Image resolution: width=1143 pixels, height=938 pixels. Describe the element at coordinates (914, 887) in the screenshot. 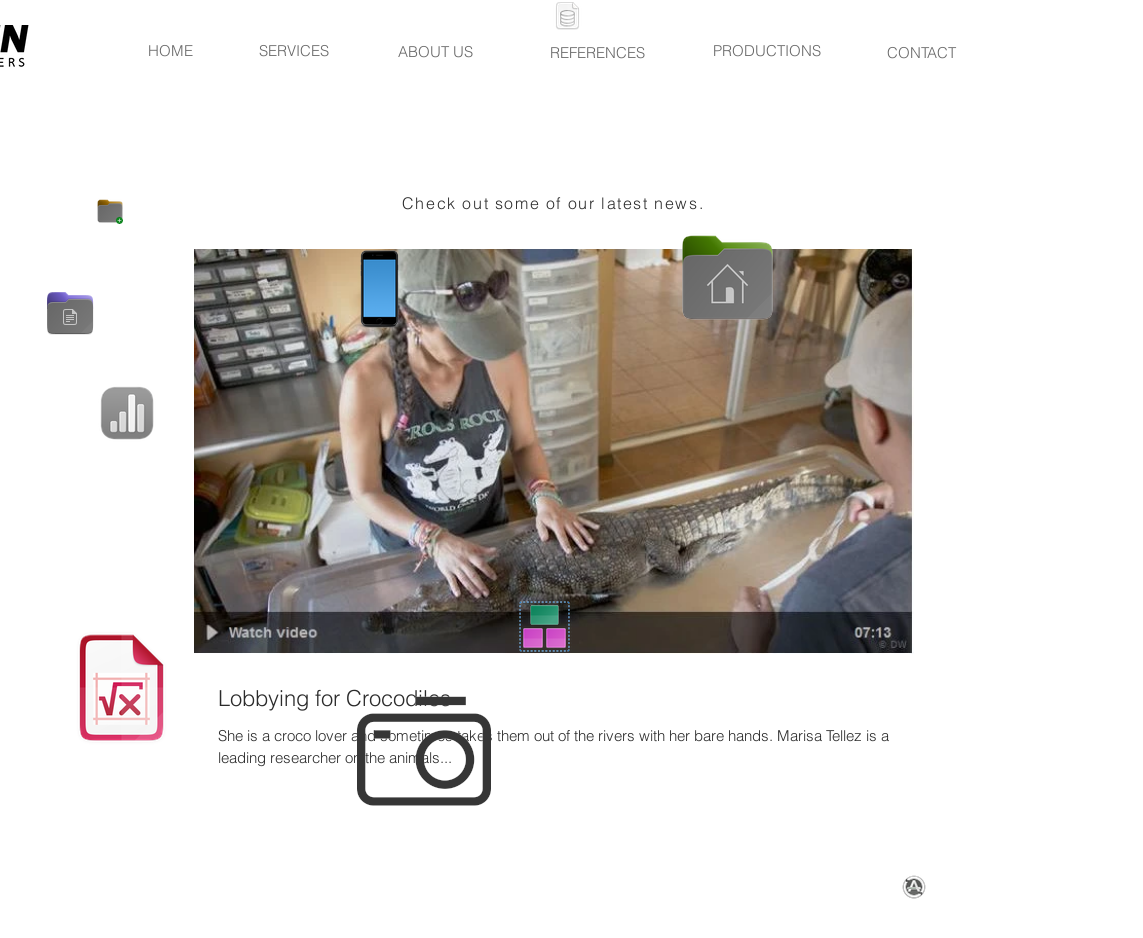

I see `open the software update manager` at that location.